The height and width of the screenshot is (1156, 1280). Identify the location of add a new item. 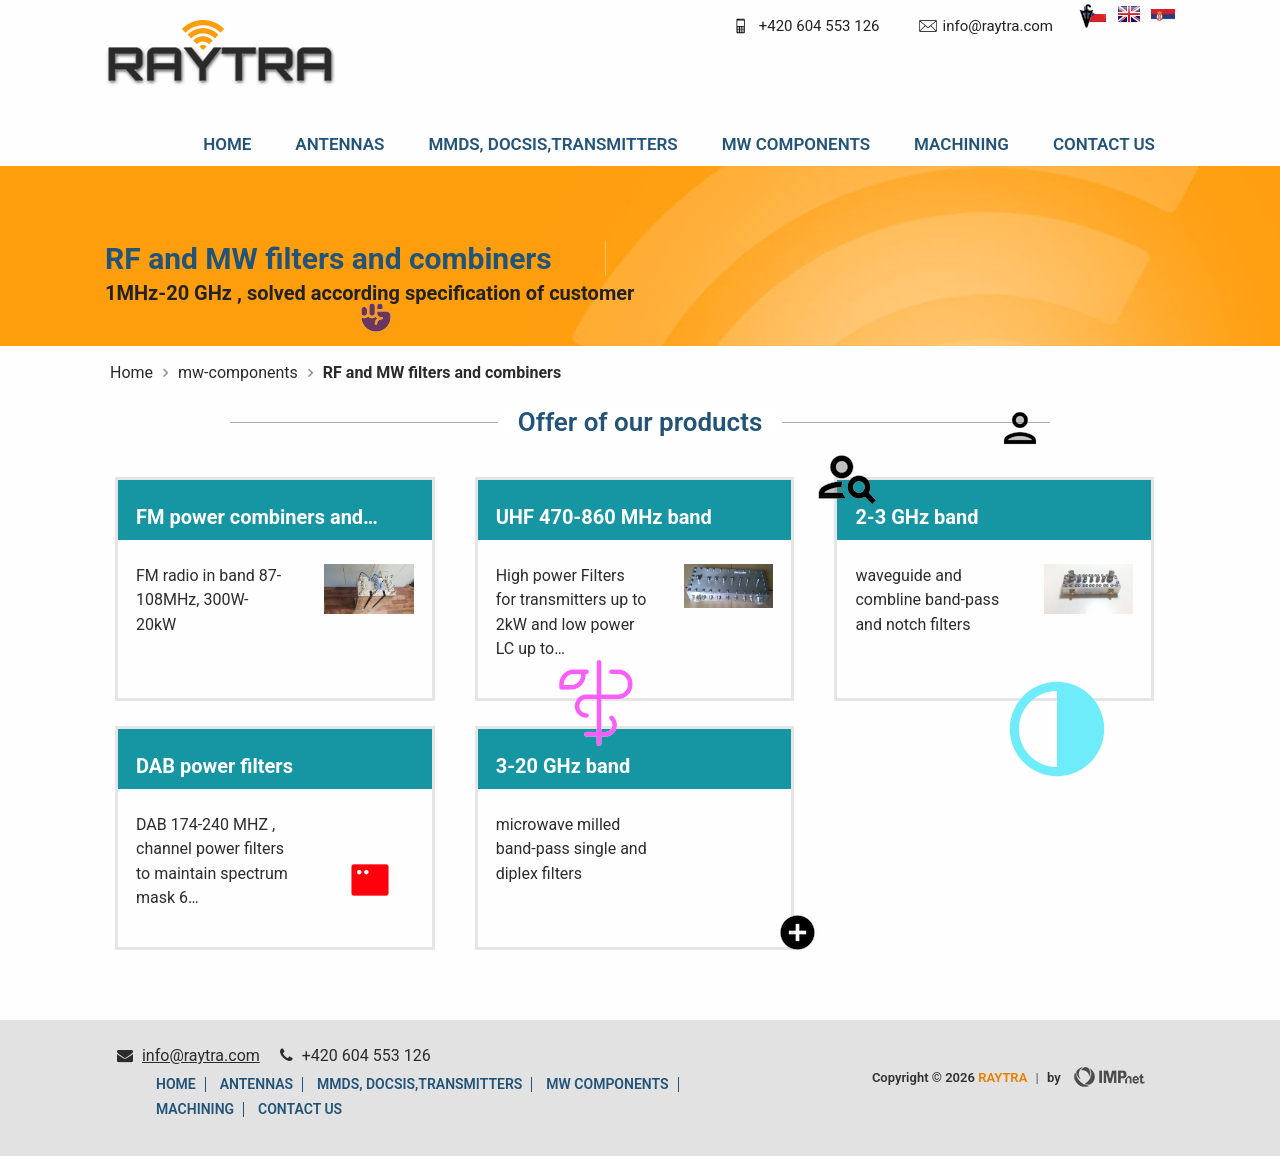
(797, 932).